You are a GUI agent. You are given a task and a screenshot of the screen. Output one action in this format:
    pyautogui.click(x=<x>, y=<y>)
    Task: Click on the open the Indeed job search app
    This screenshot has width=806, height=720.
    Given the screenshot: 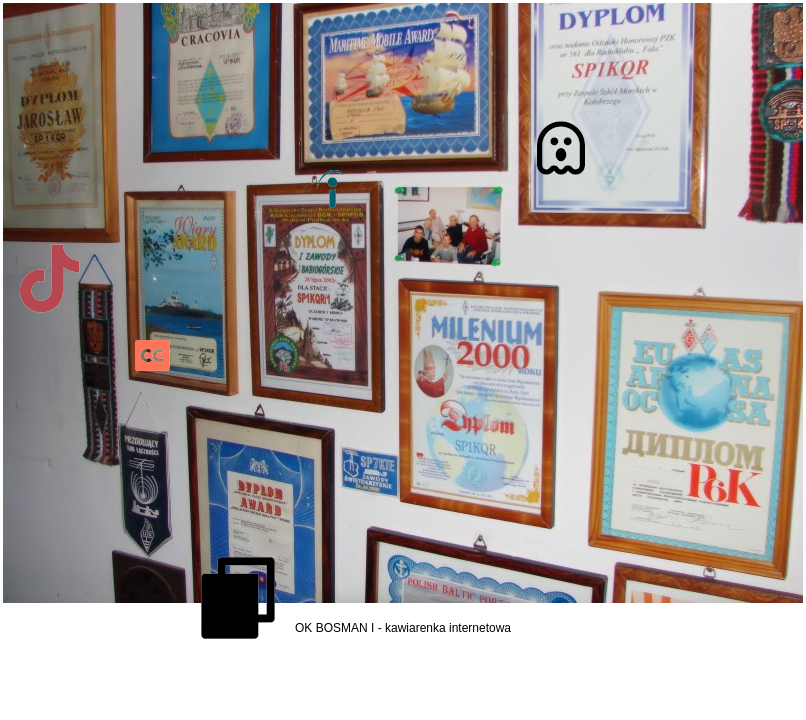 What is the action you would take?
    pyautogui.click(x=330, y=189)
    